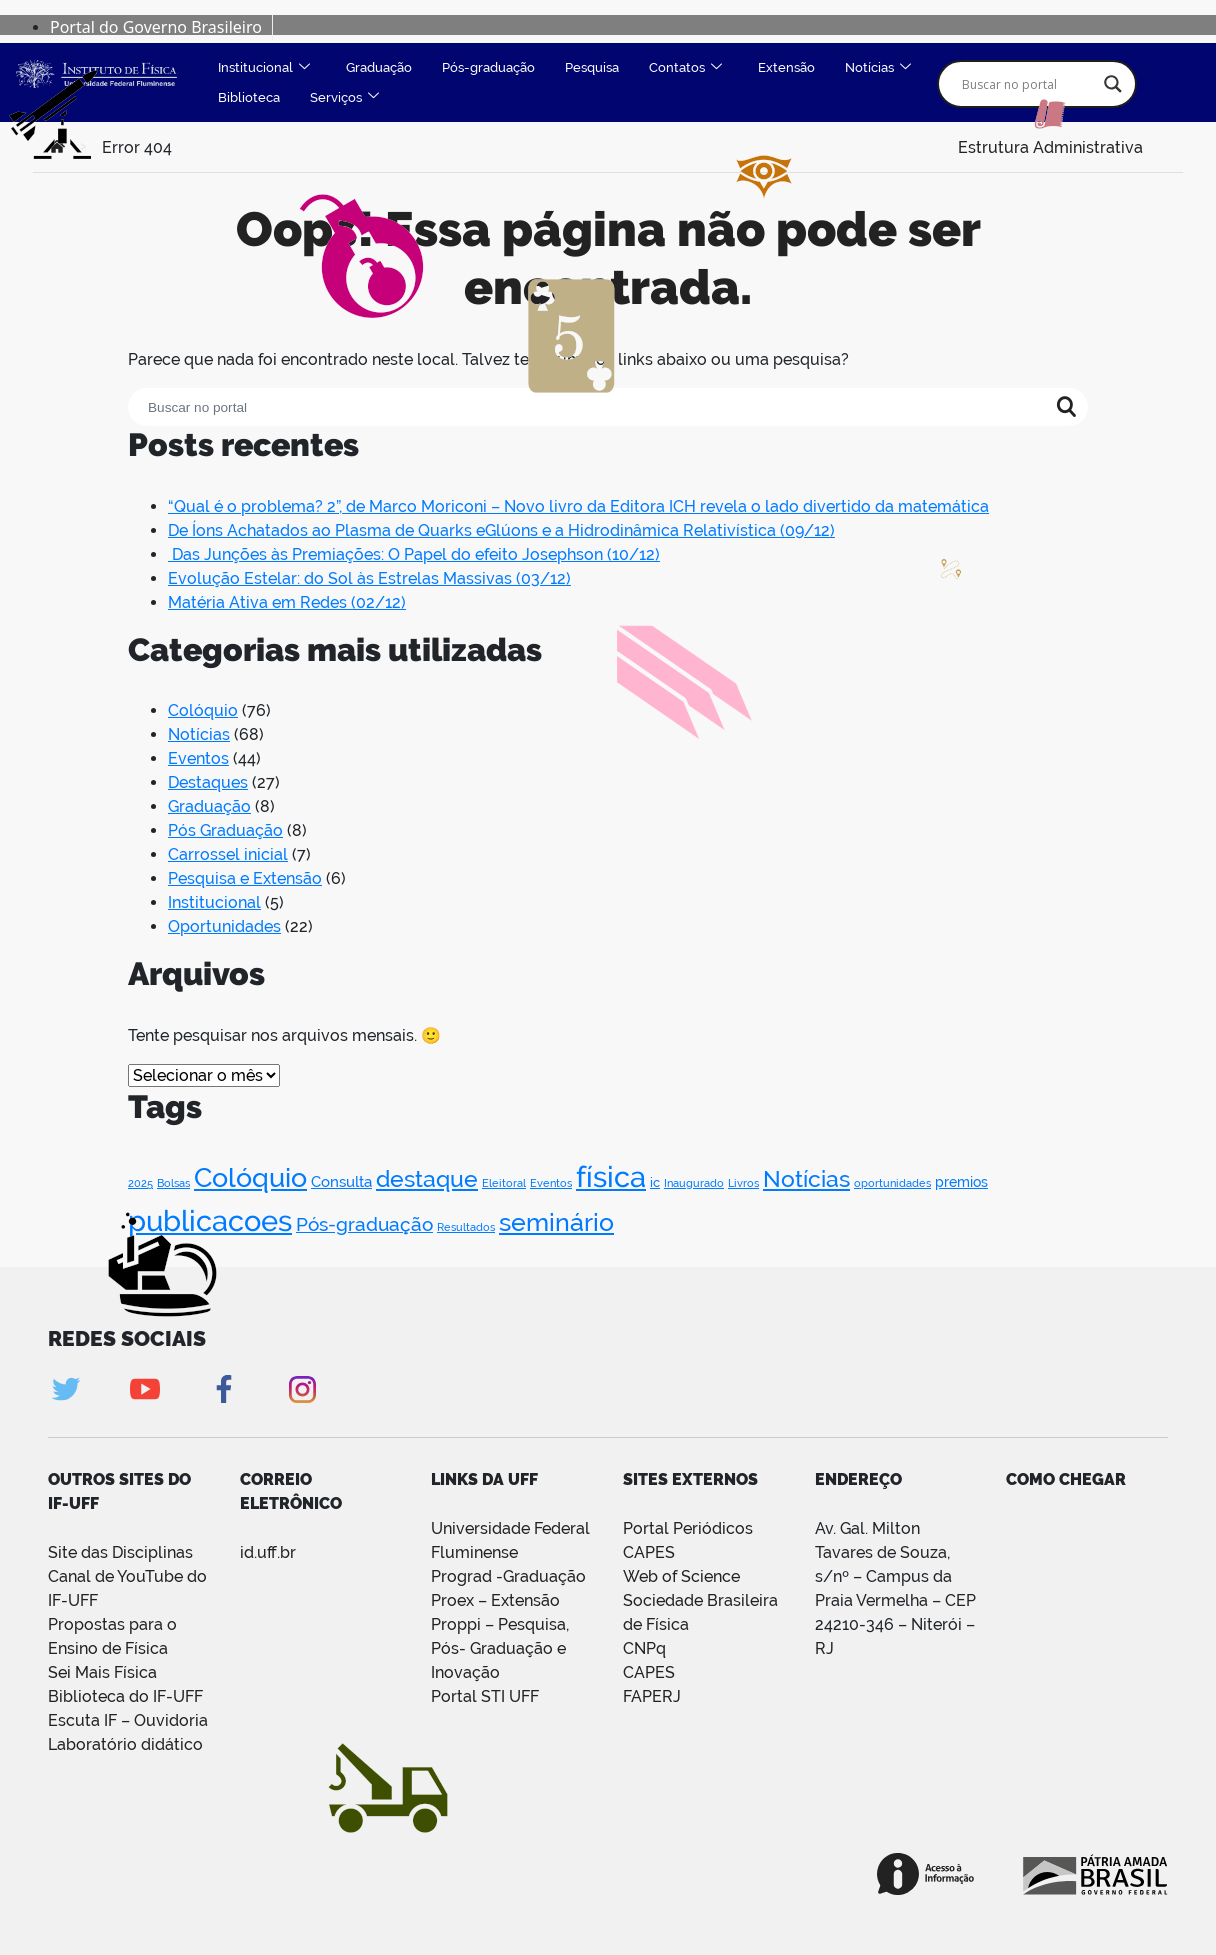 Image resolution: width=1216 pixels, height=1955 pixels. Describe the element at coordinates (1050, 114) in the screenshot. I see `view fabric or textile inventory` at that location.